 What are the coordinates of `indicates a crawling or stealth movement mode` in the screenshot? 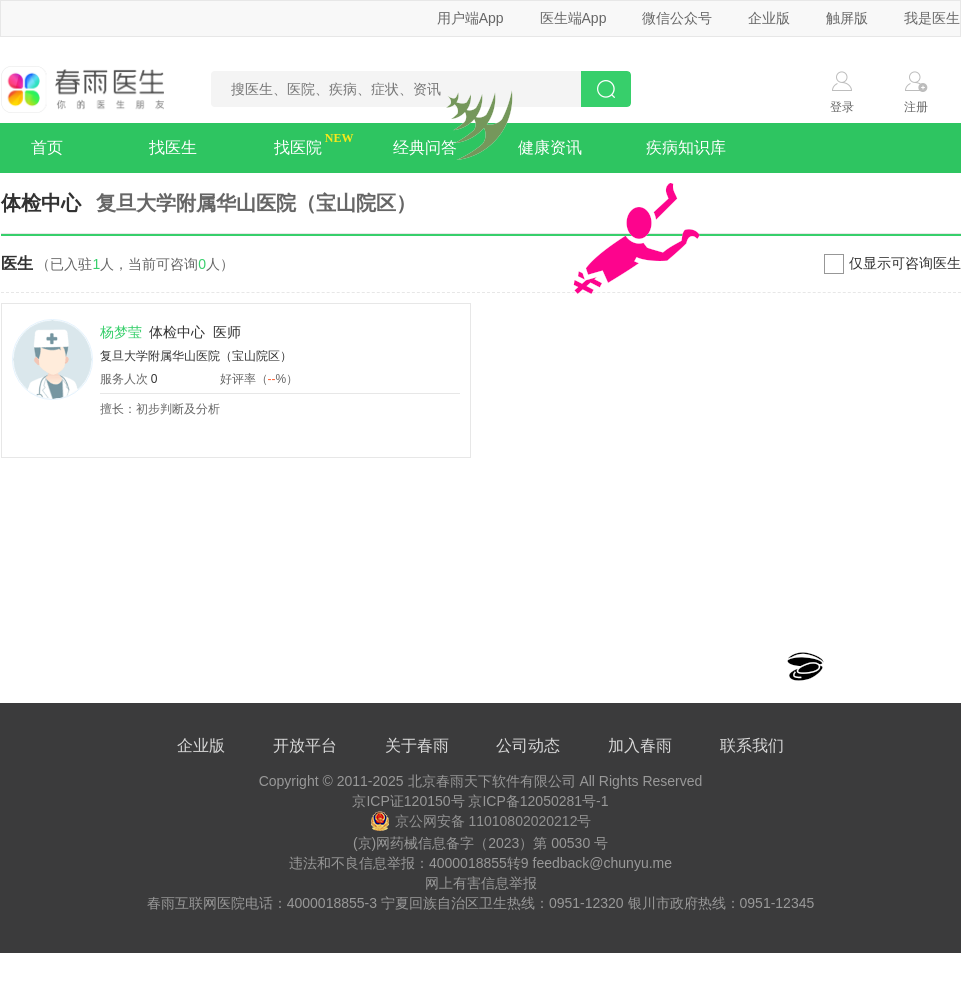 It's located at (636, 238).